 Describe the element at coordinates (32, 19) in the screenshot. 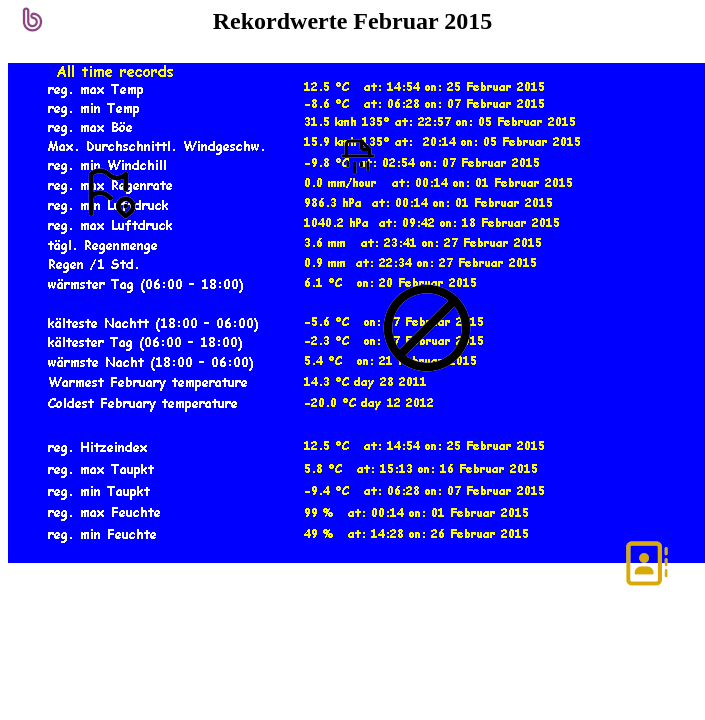

I see `bebo social network logo` at that location.